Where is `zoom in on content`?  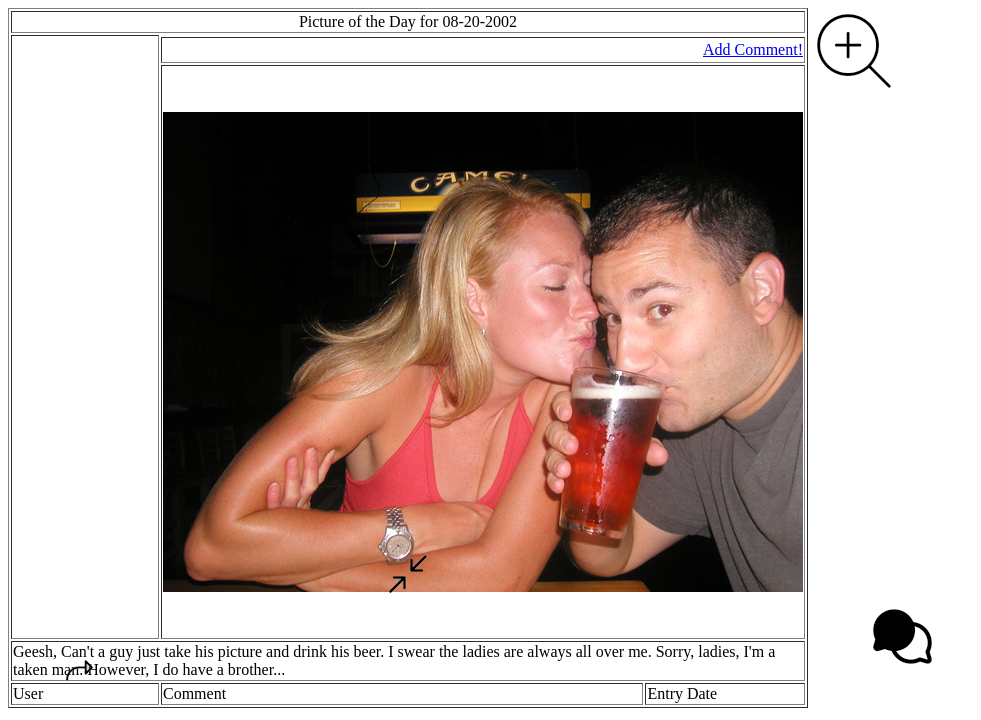 zoom in on content is located at coordinates (854, 51).